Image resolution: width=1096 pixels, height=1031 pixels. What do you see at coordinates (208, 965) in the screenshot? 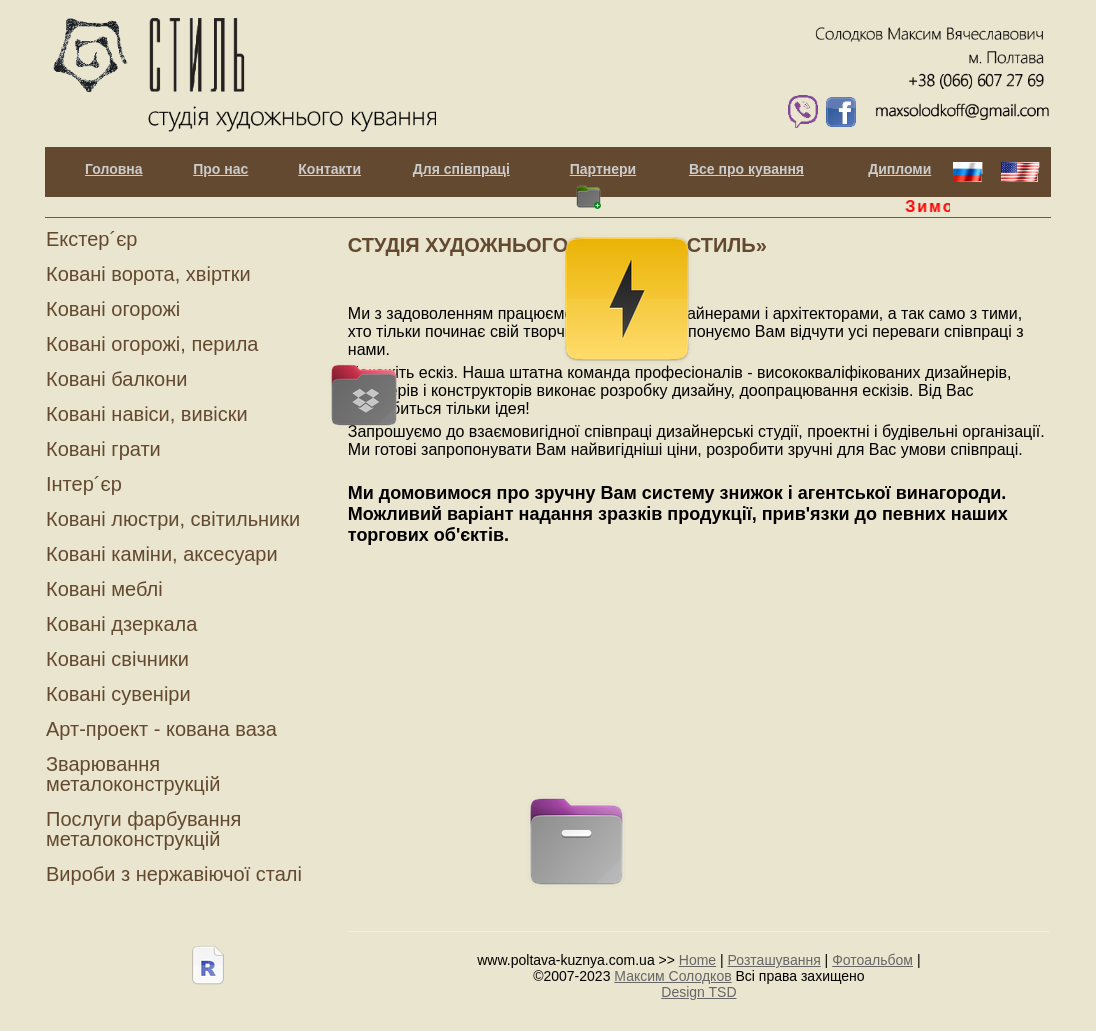
I see `an R programming language source file` at bounding box center [208, 965].